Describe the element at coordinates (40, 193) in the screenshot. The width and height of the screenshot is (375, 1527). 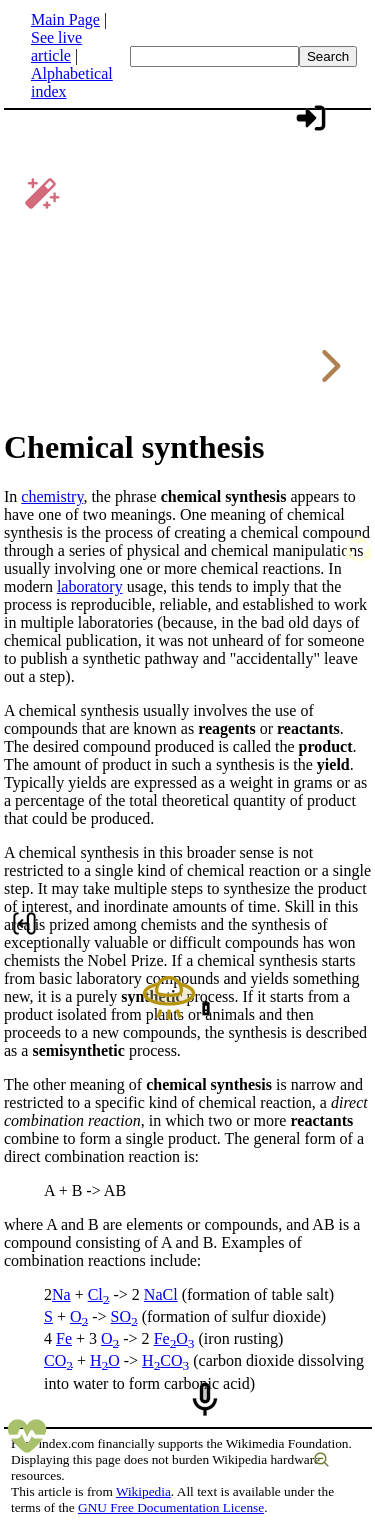
I see `apply automatic enhancements or effects` at that location.